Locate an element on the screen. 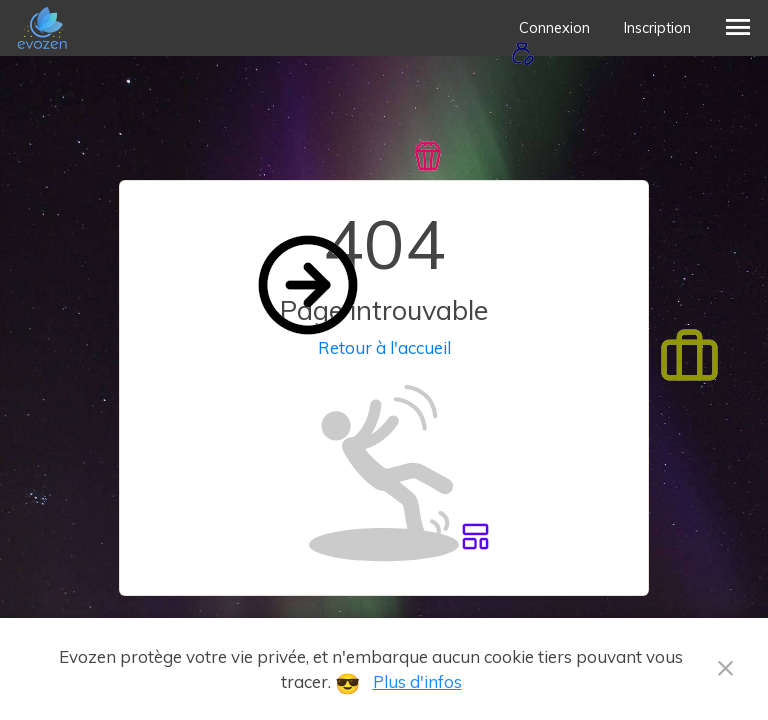  select a page layout template is located at coordinates (475, 536).